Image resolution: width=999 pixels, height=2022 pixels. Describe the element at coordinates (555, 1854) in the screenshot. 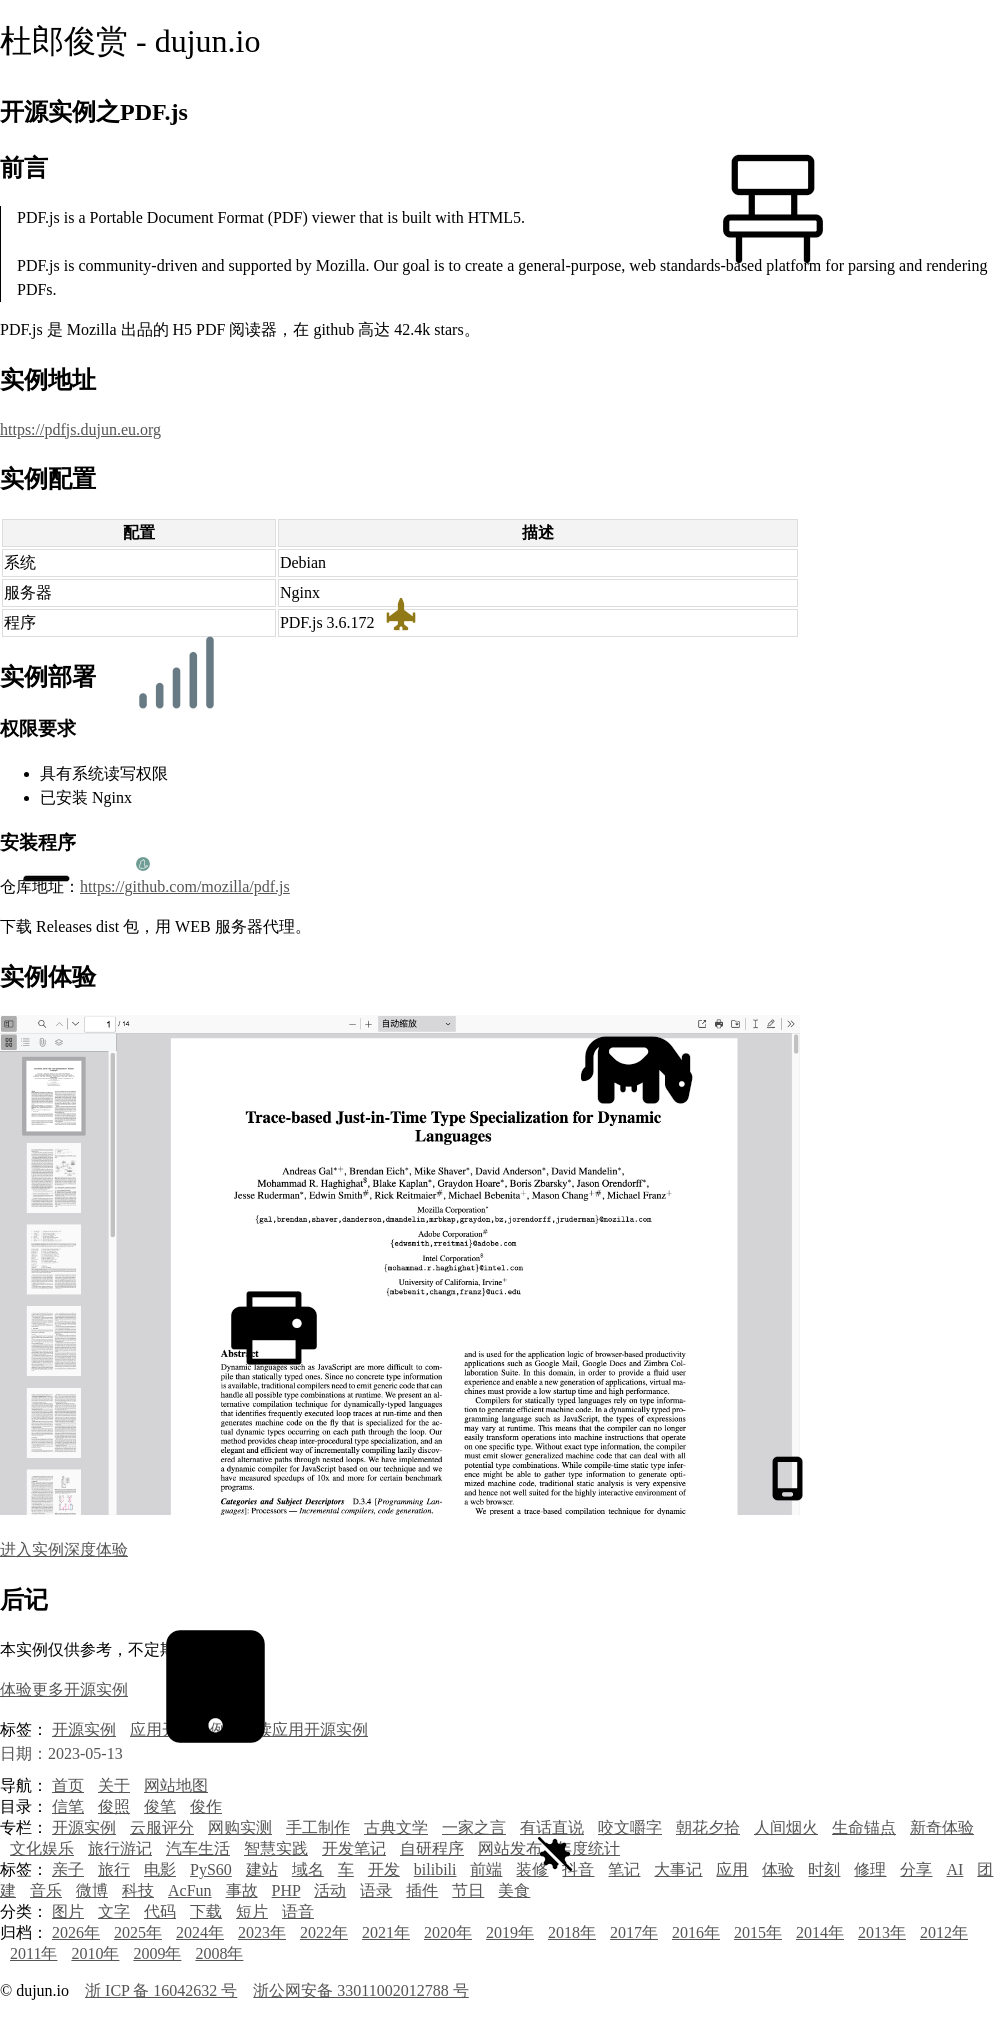

I see `indicates virus-free or no threats detected` at that location.